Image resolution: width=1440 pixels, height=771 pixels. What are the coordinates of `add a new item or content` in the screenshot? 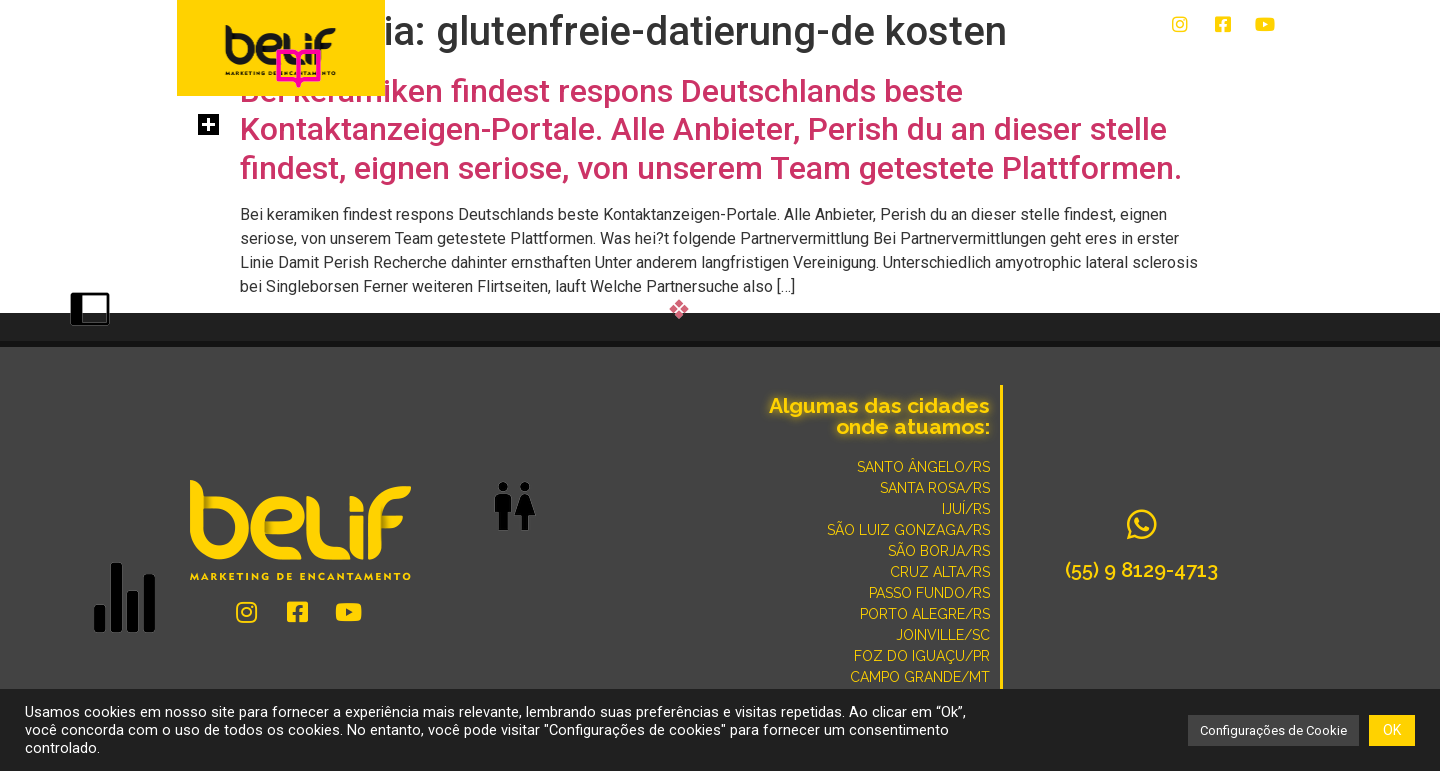 It's located at (208, 124).